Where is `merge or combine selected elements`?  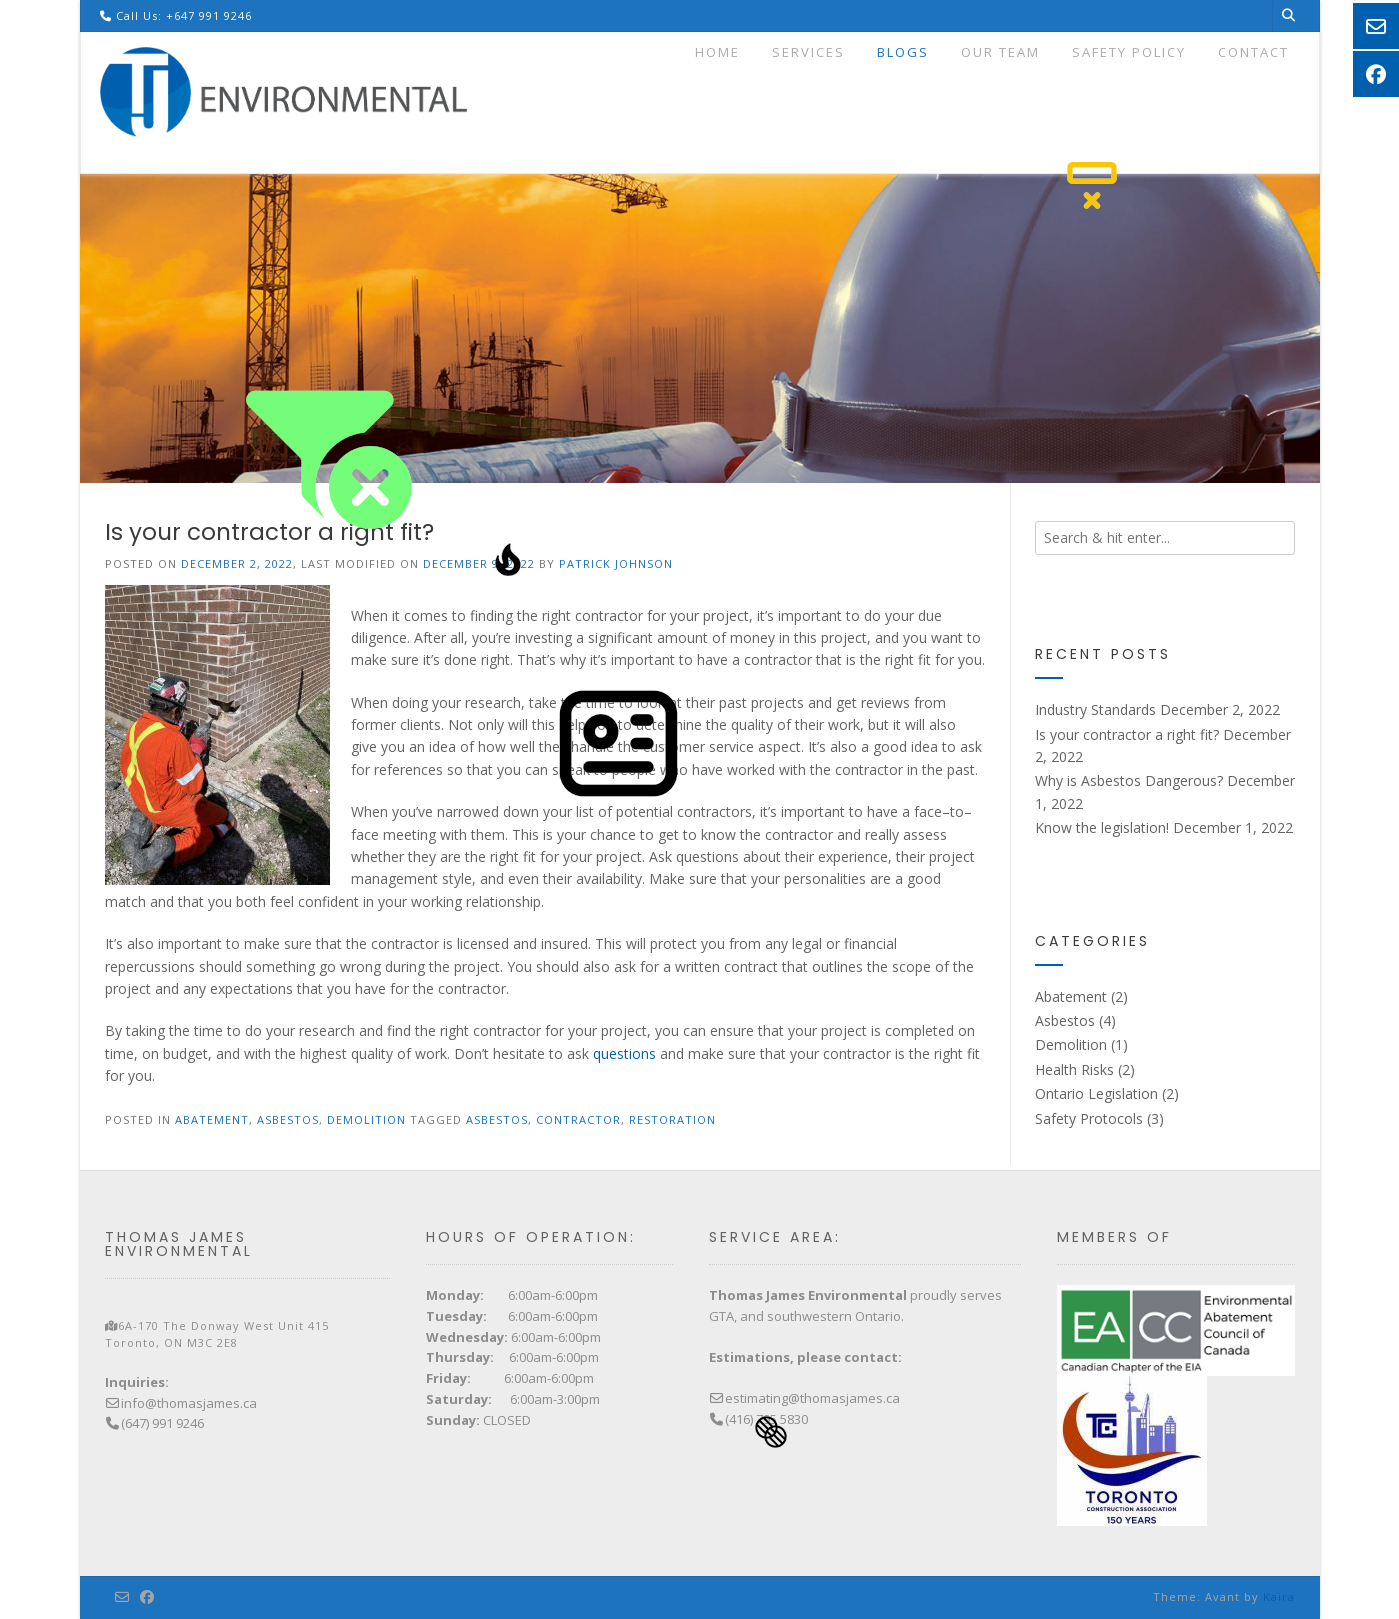 merge or combine selected elements is located at coordinates (771, 1432).